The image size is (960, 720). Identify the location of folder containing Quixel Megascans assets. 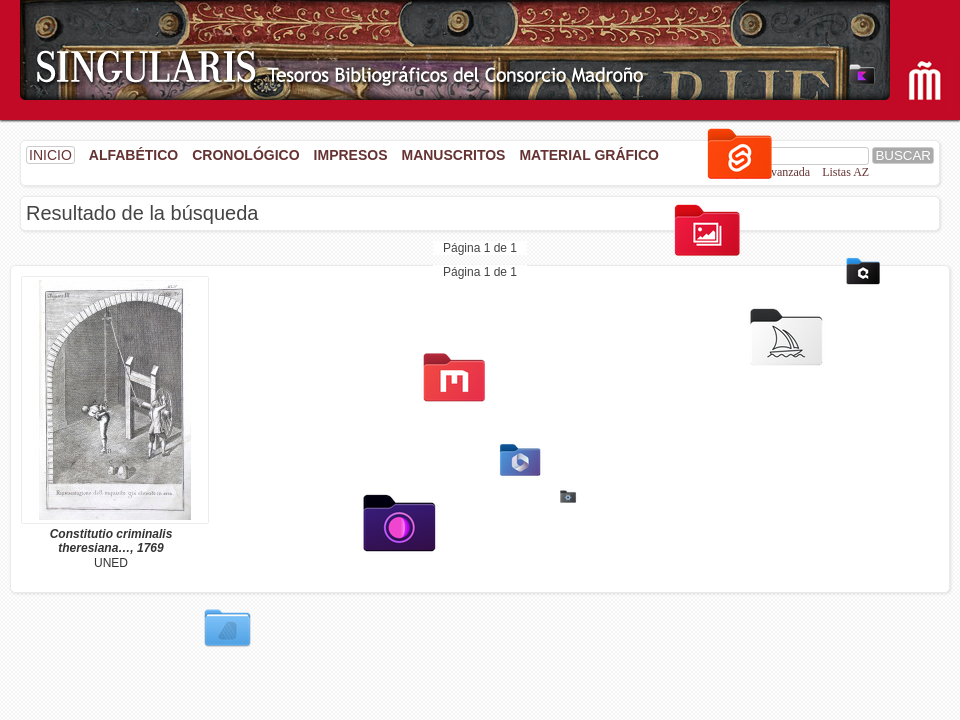
(454, 379).